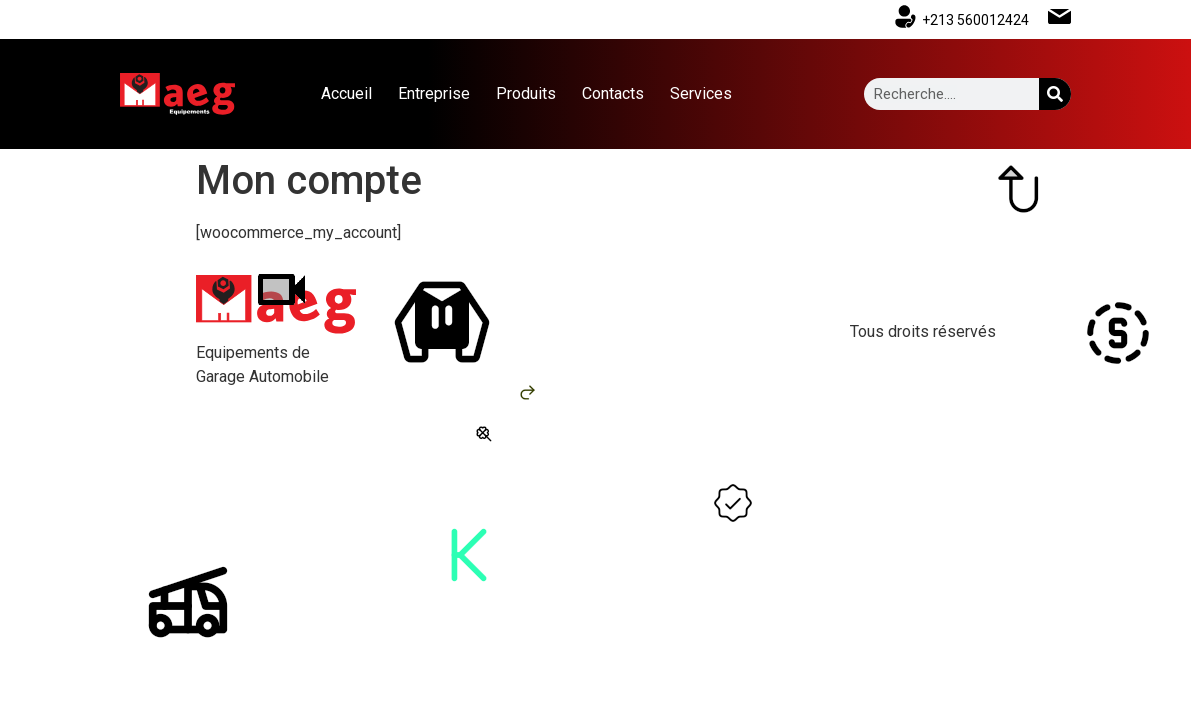  Describe the element at coordinates (442, 322) in the screenshot. I see `browse clothing or apparel items` at that location.